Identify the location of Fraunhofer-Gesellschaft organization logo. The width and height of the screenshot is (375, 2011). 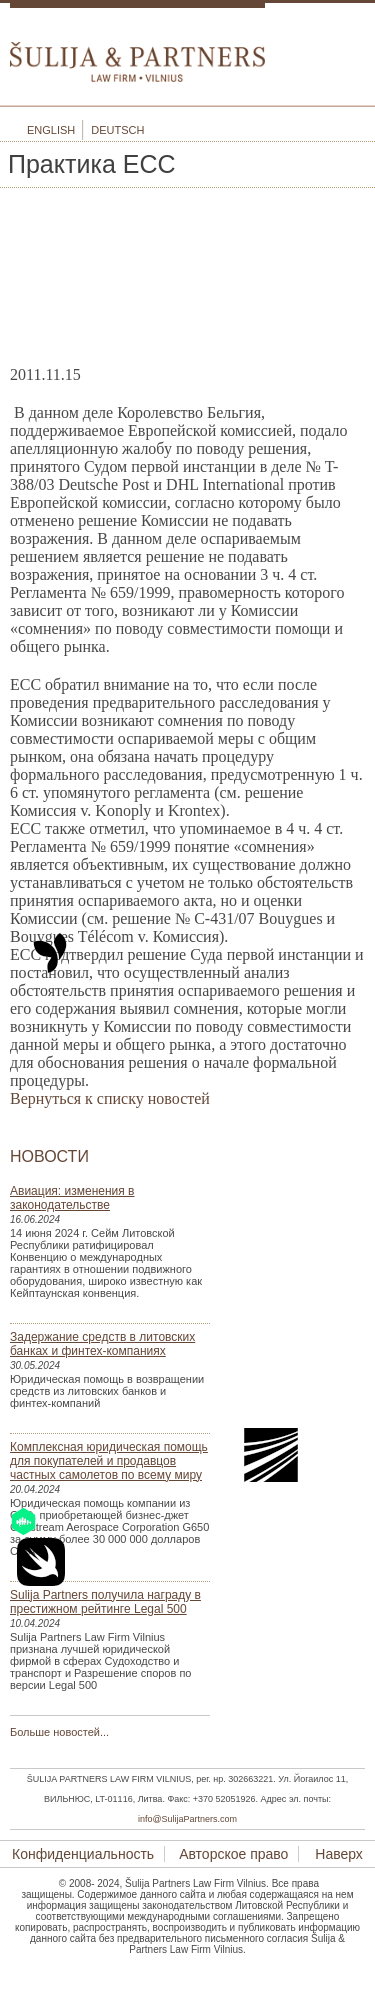
(271, 1455).